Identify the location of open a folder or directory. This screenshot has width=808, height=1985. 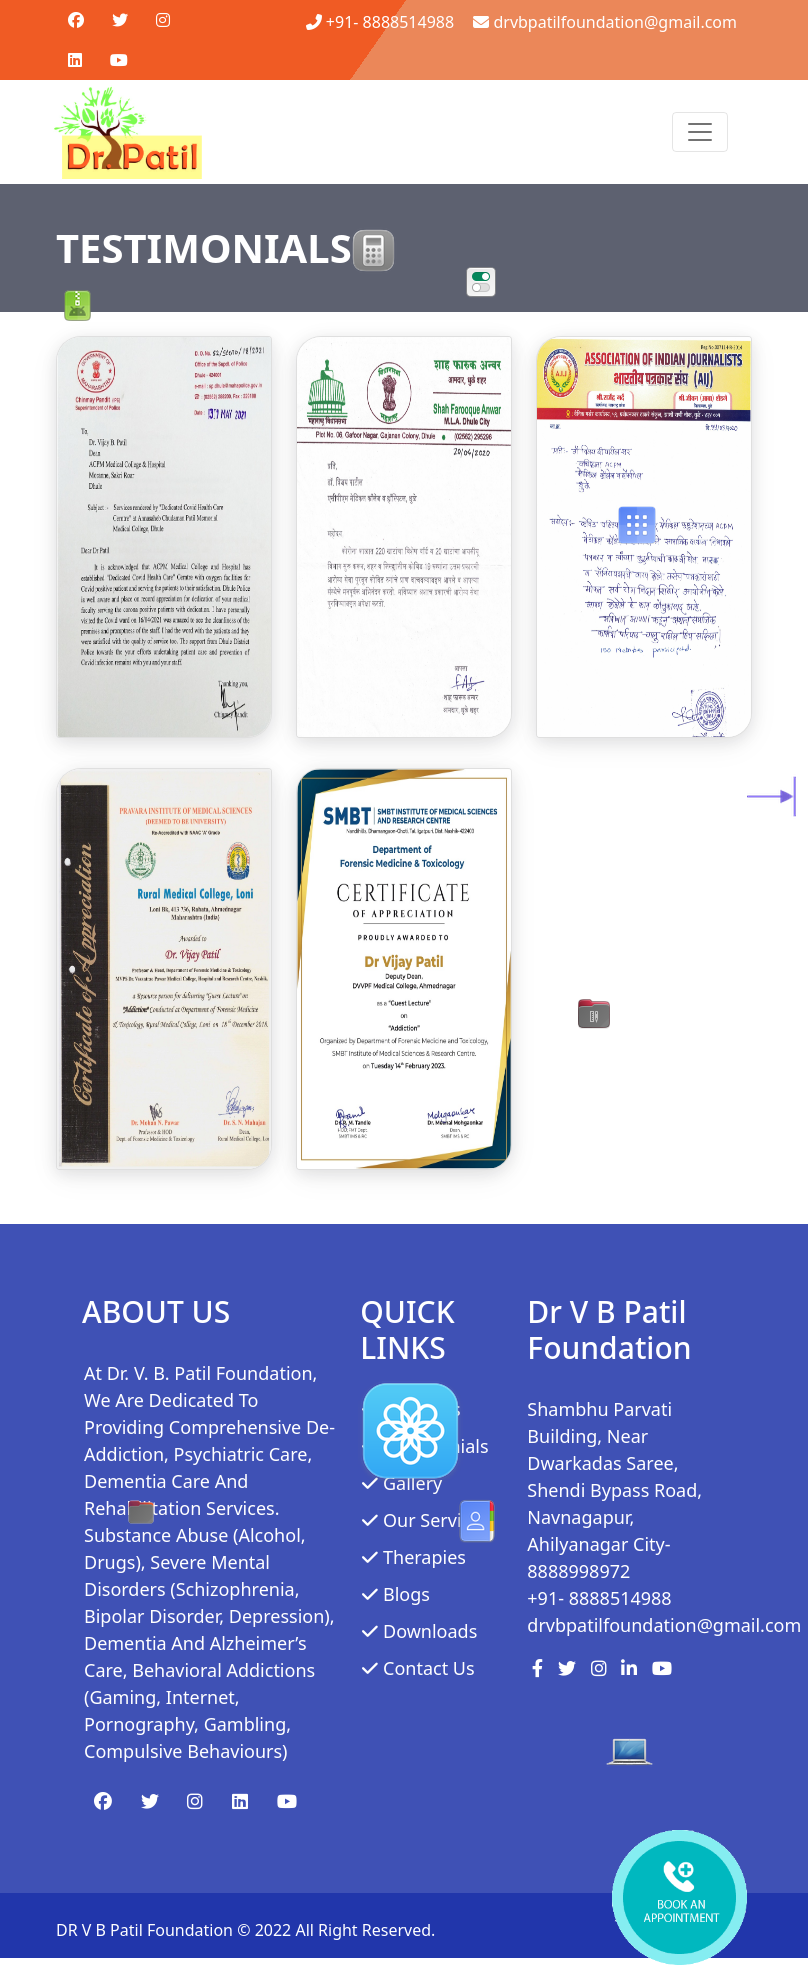
(141, 1512).